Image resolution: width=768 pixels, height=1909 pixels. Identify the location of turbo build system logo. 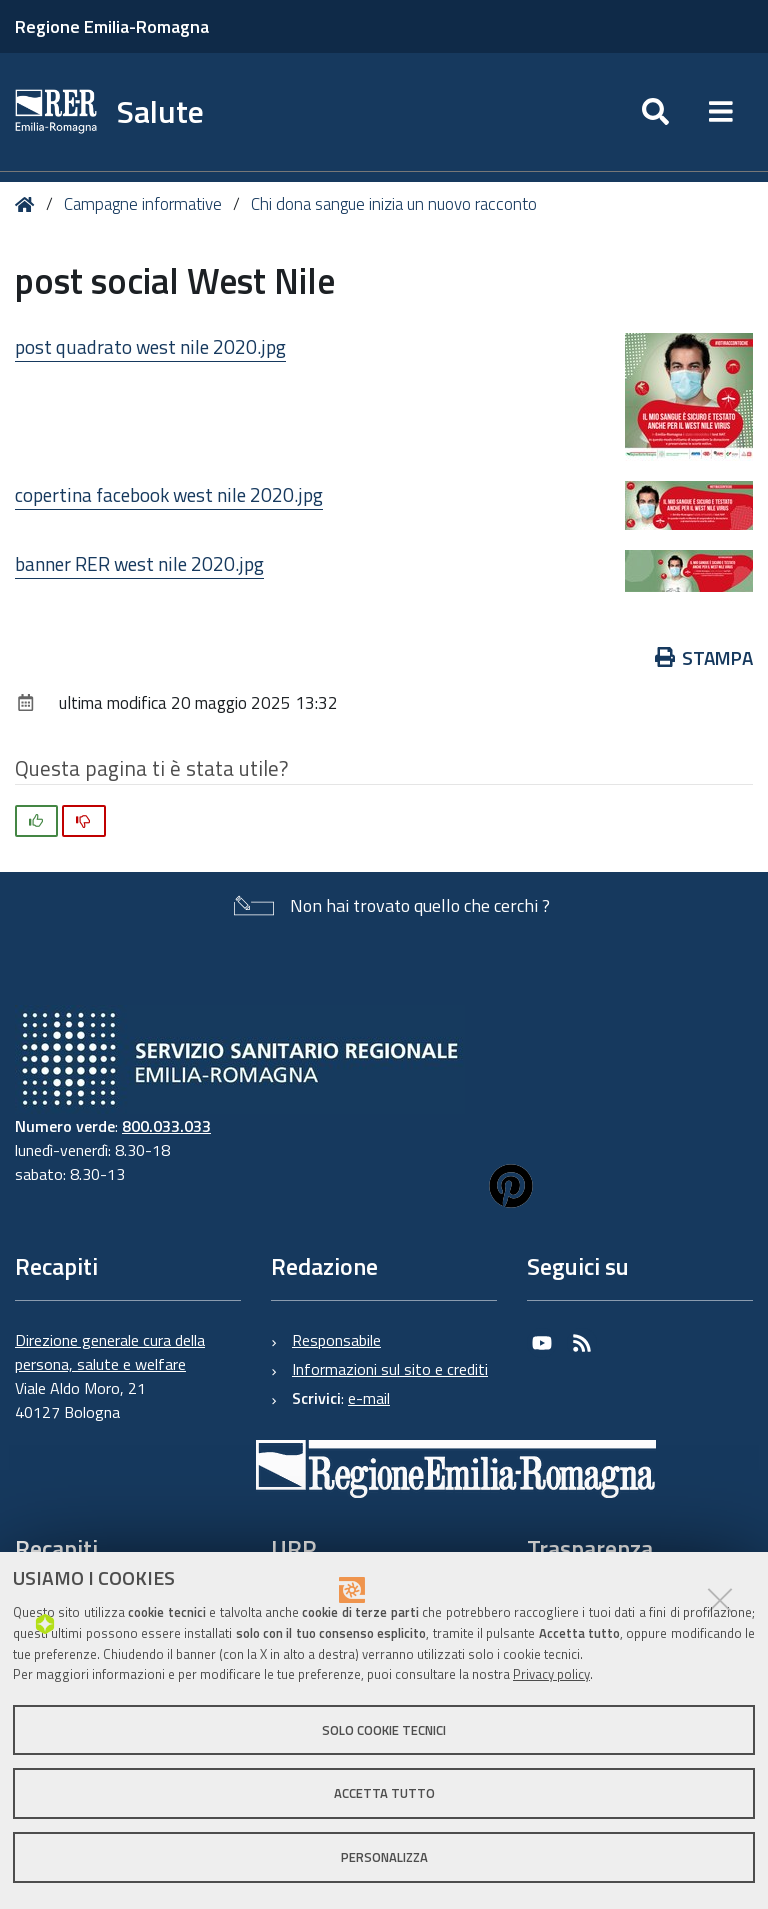
(352, 1590).